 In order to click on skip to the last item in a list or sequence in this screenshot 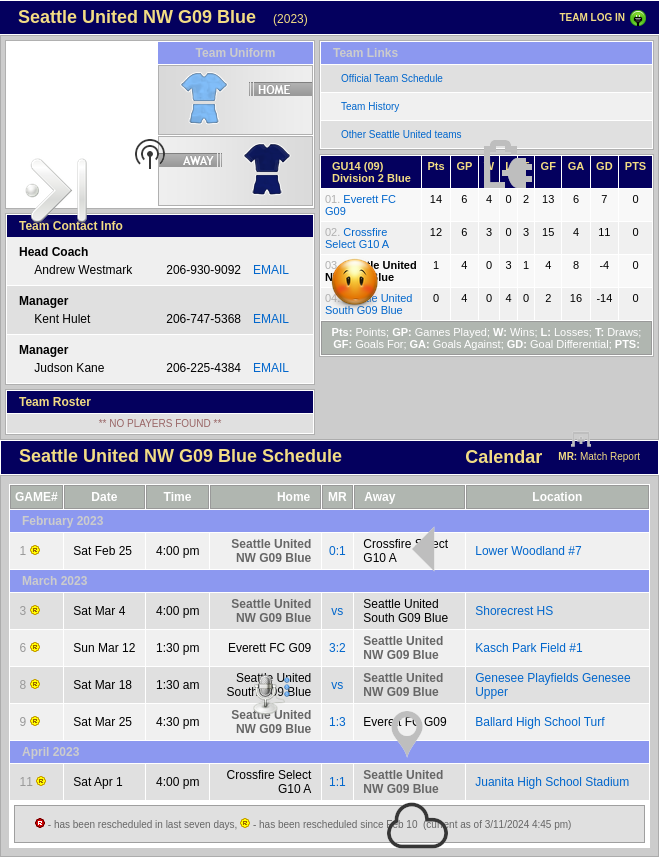, I will do `click(57, 190)`.